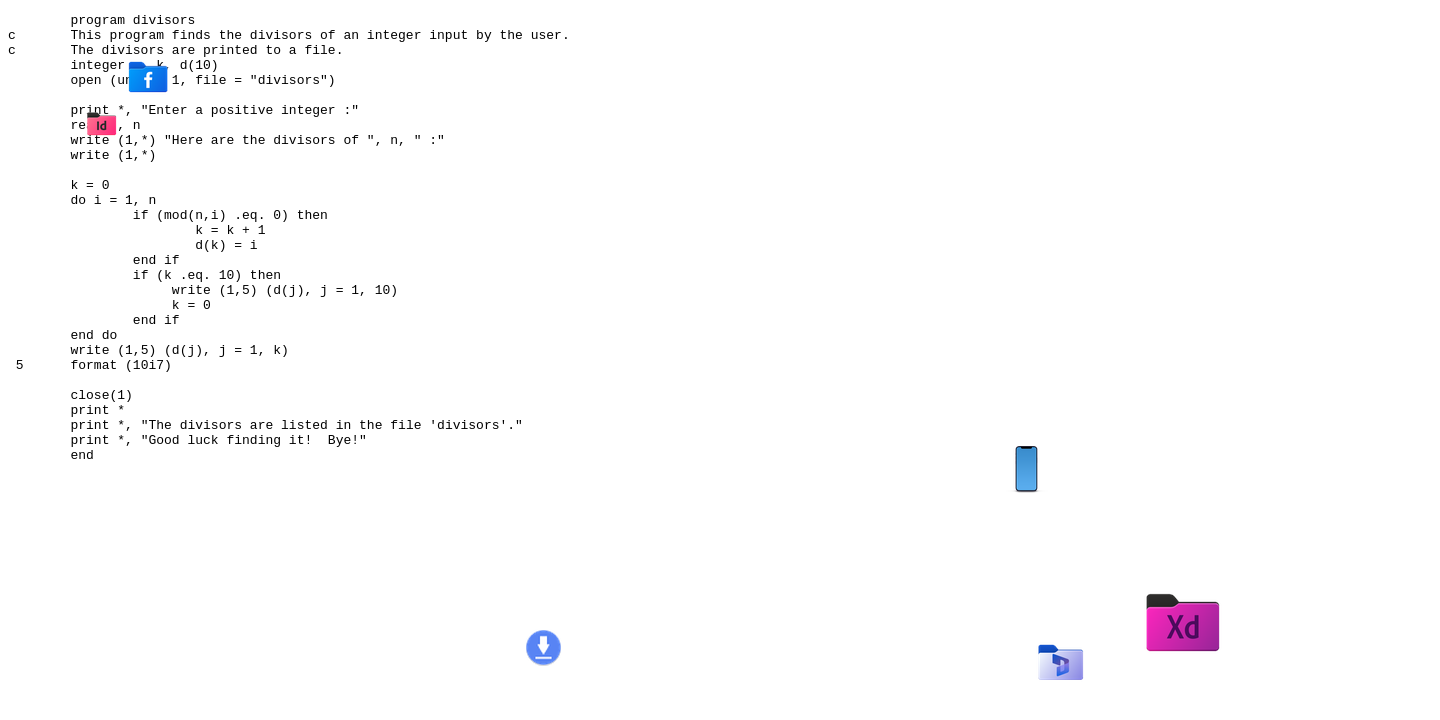  What do you see at coordinates (1026, 469) in the screenshot?
I see `indicates a connected iPhone device` at bounding box center [1026, 469].